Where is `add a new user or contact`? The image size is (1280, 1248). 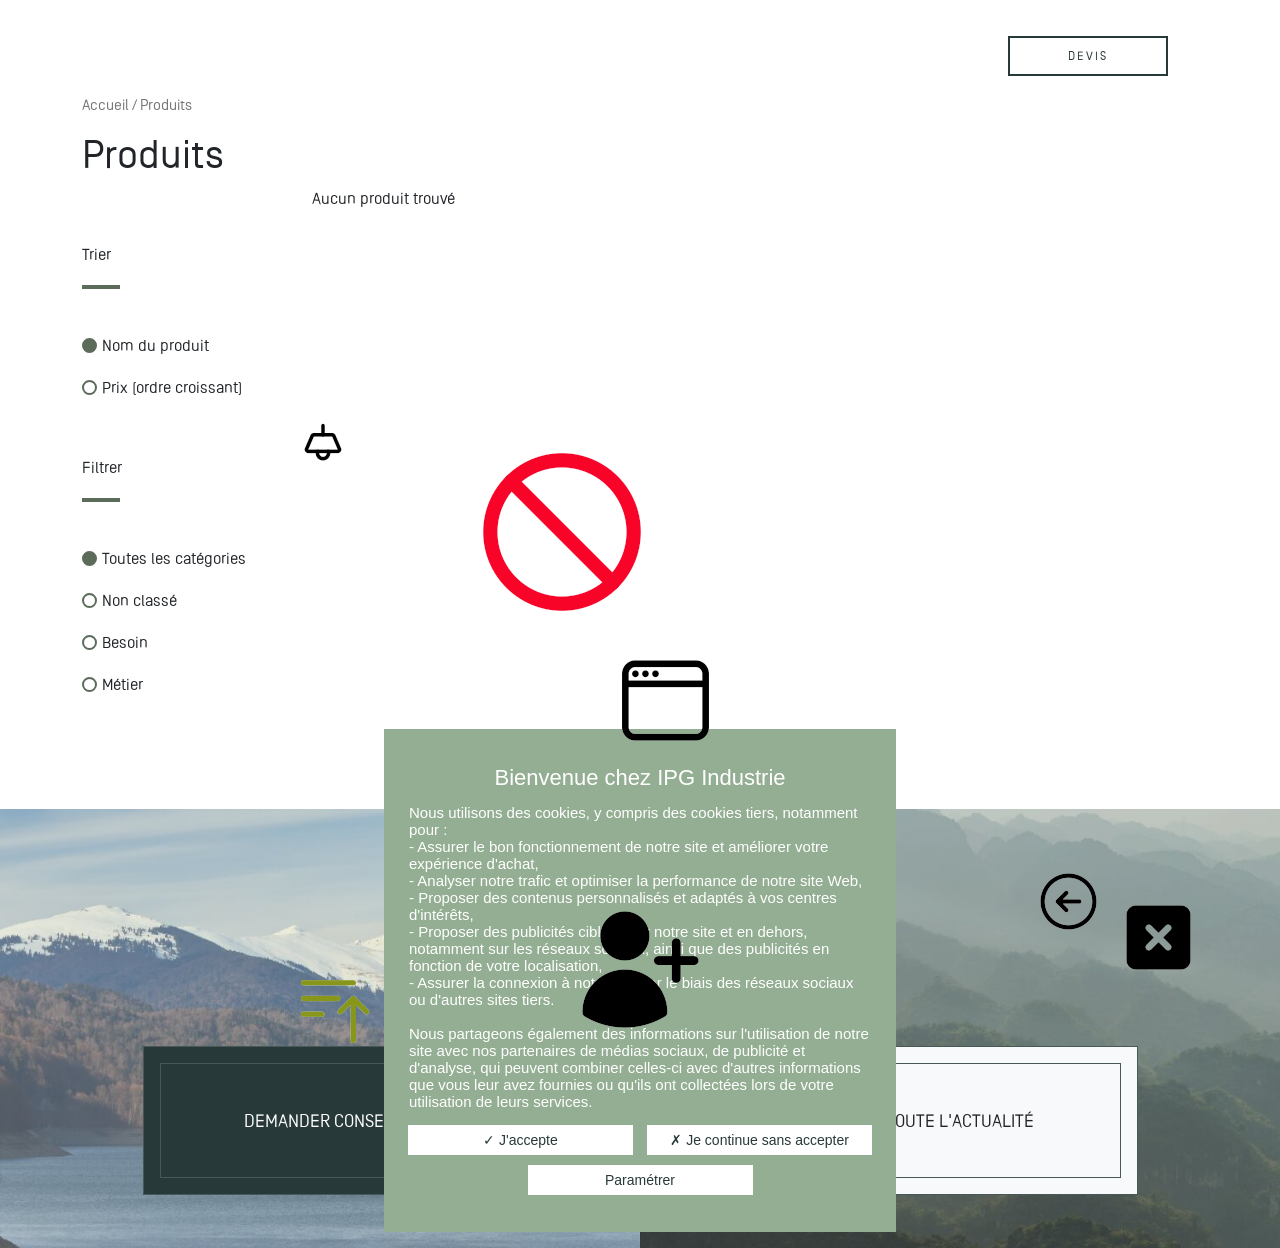
add a new user or contact is located at coordinates (640, 969).